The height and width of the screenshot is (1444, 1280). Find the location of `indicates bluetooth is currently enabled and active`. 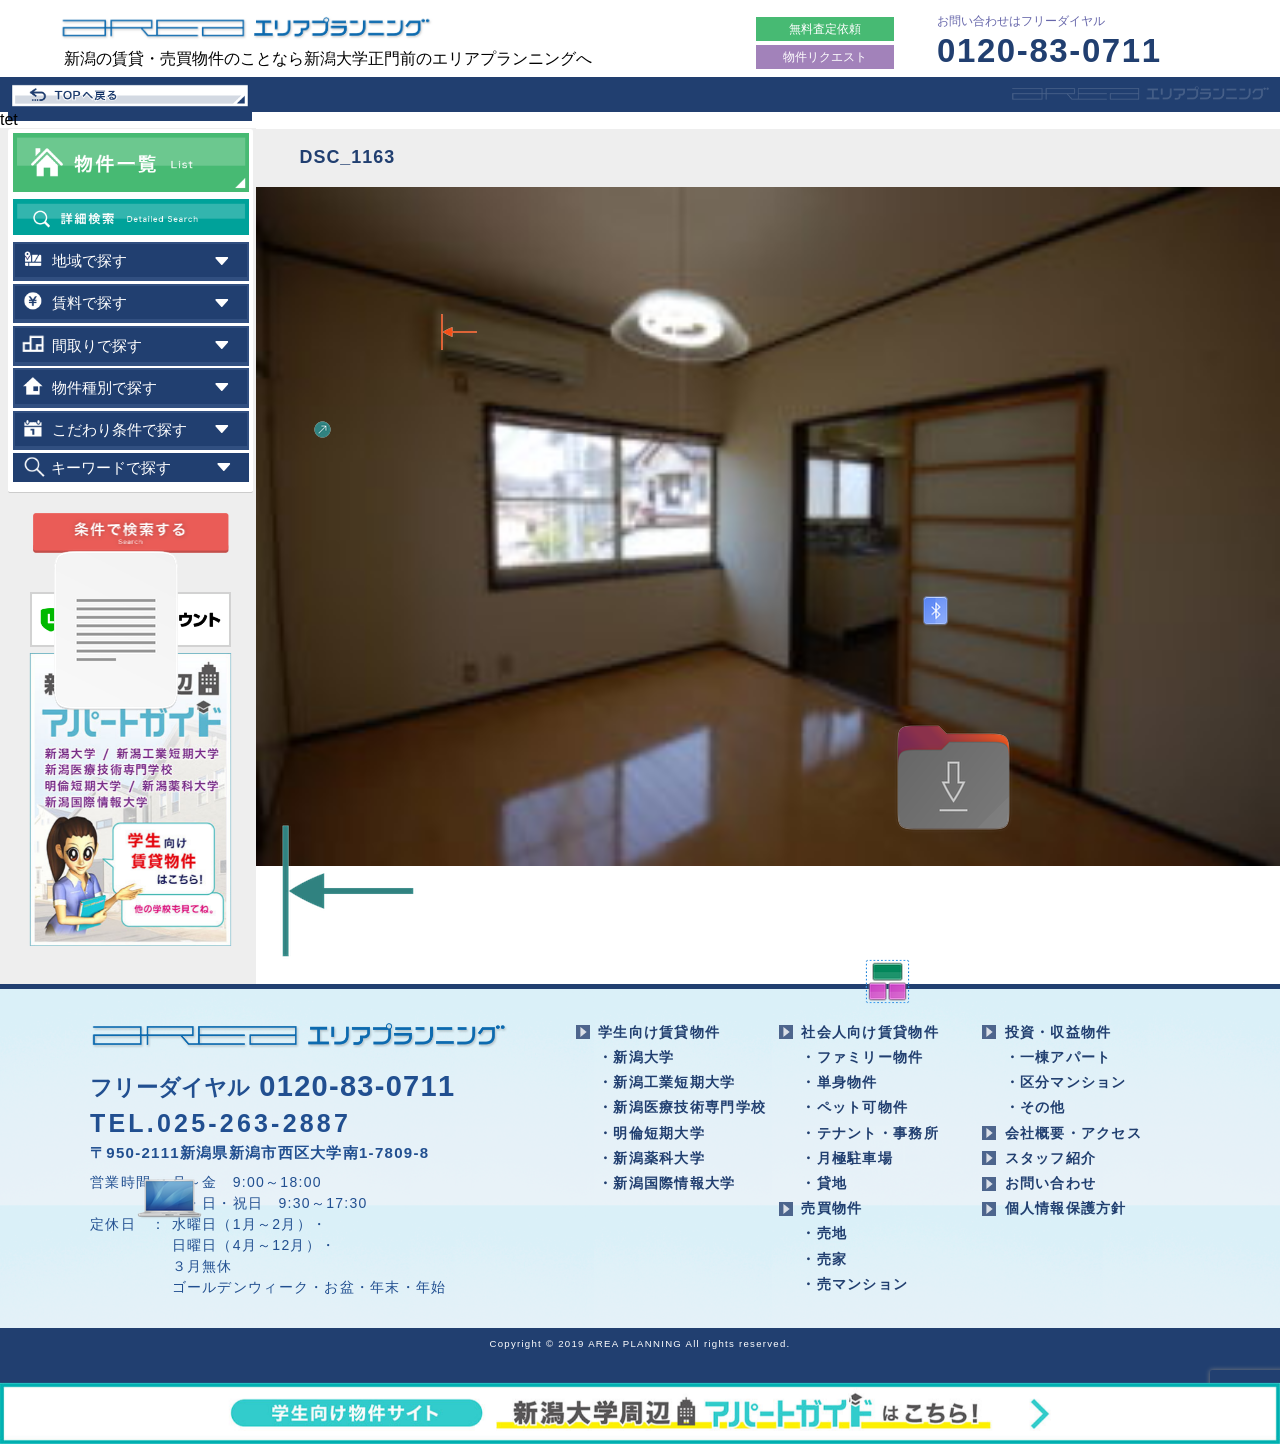

indicates bluetooth is currently enabled and active is located at coordinates (935, 610).